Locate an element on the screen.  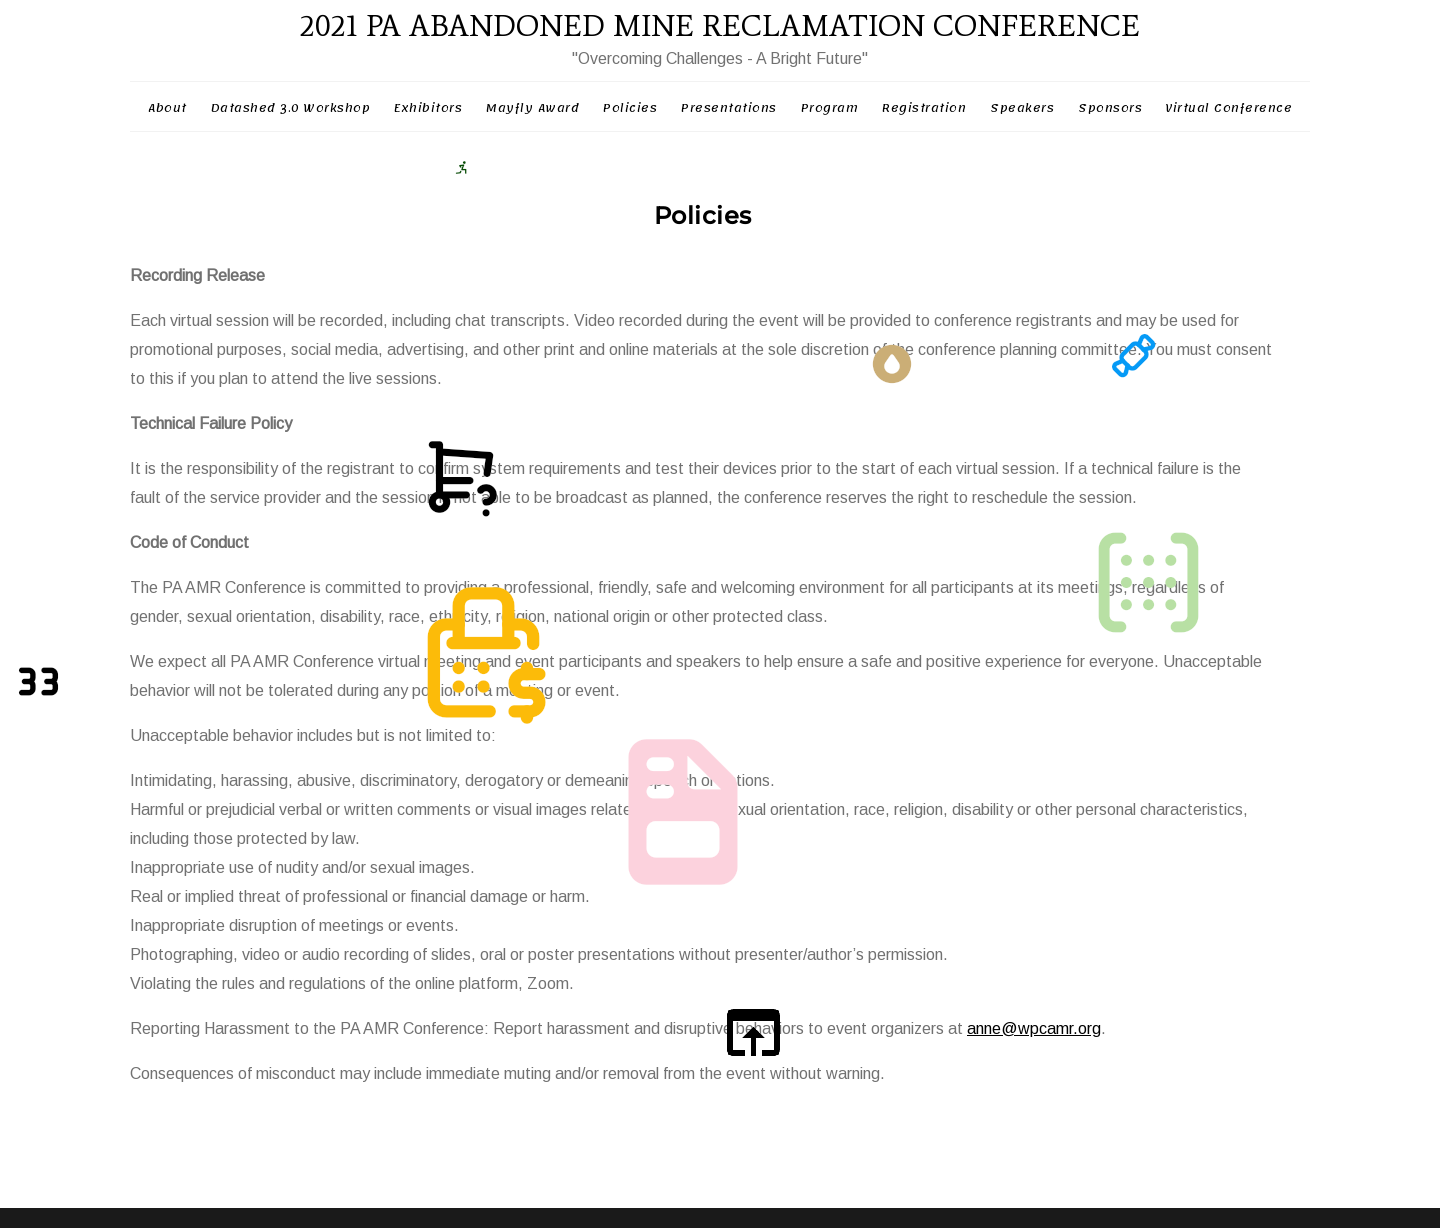
access stretching exercises or warm-up routines is located at coordinates (461, 167).